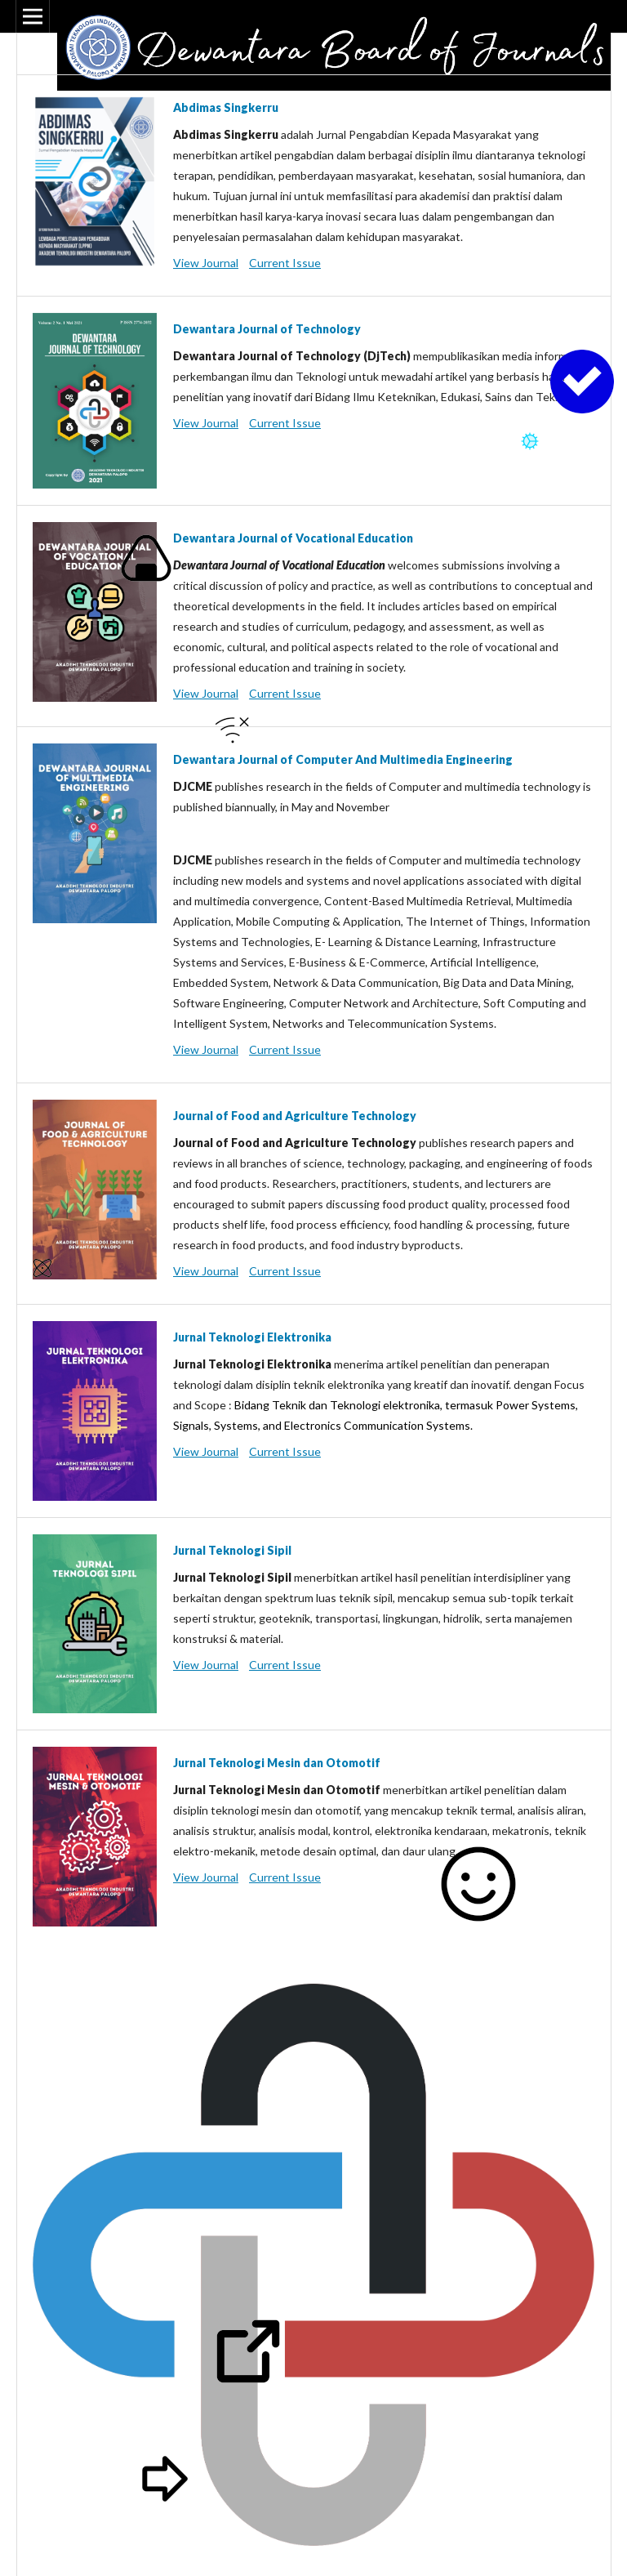 This screenshot has width=627, height=2576. What do you see at coordinates (478, 1884) in the screenshot?
I see `add an emoji or reaction` at bounding box center [478, 1884].